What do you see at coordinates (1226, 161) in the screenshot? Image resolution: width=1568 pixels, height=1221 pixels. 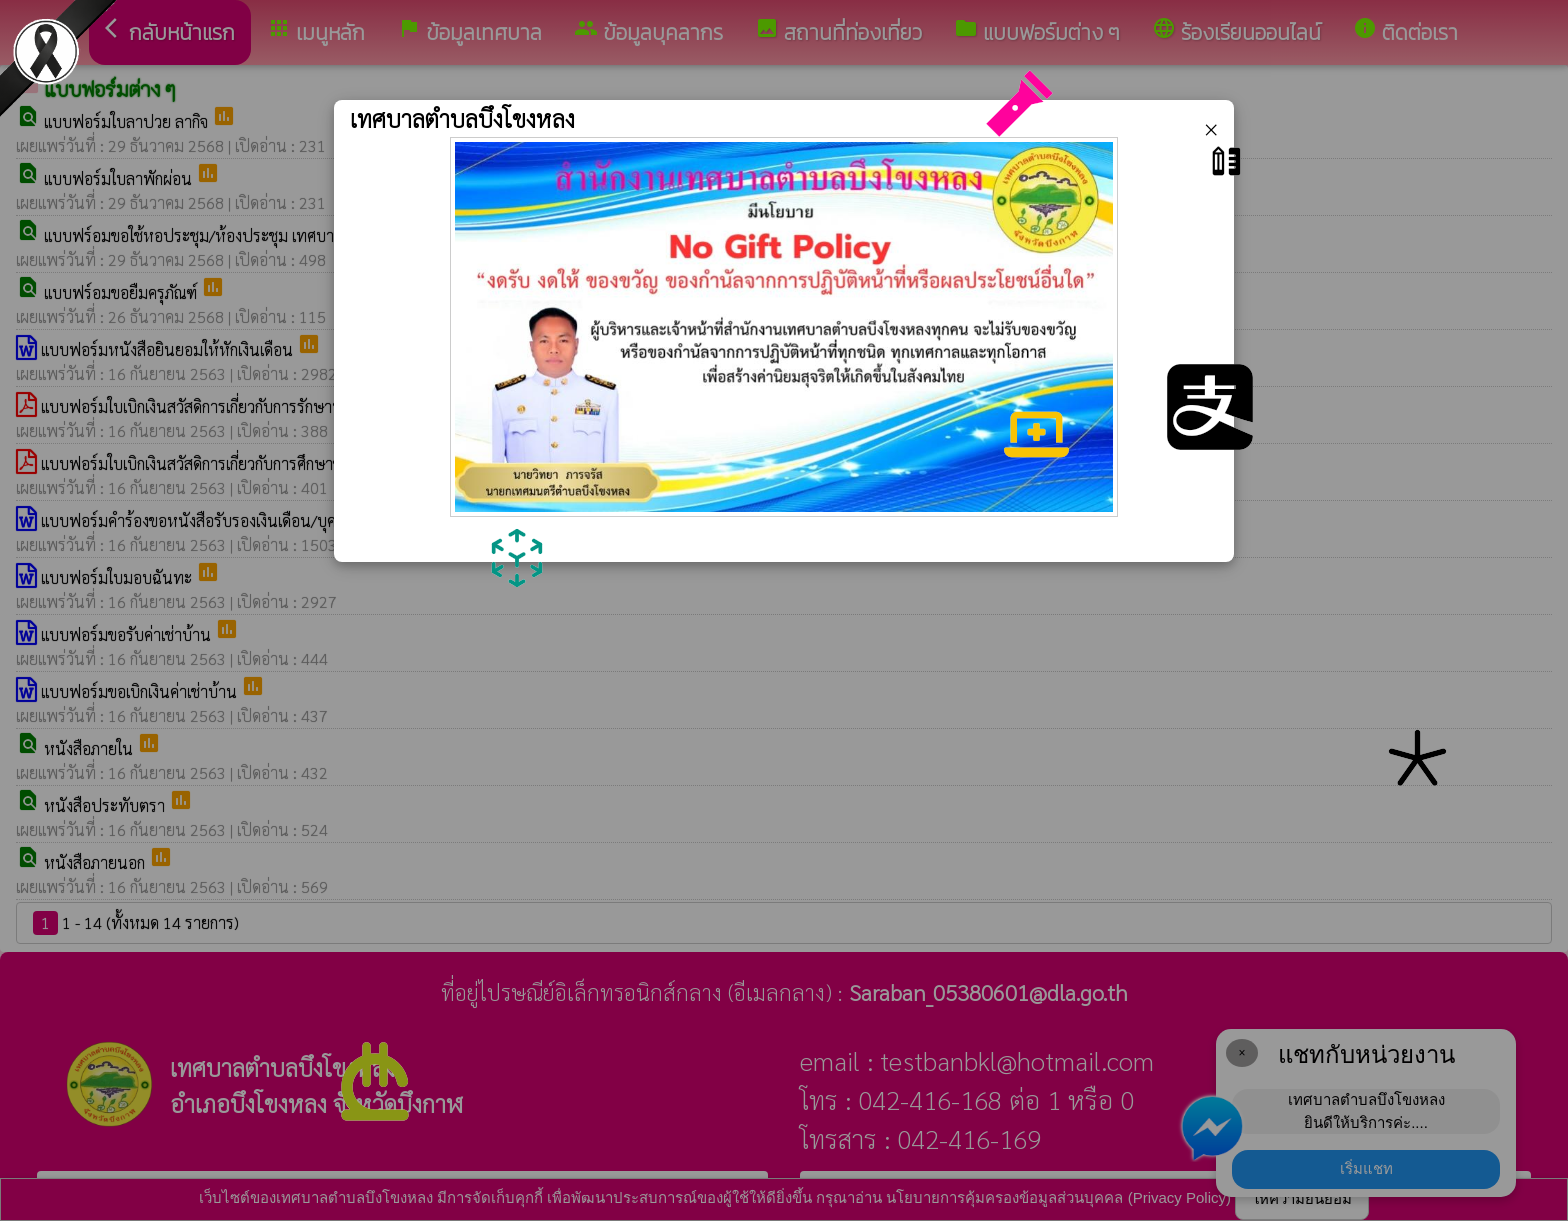 I see `access design or editing tools` at bounding box center [1226, 161].